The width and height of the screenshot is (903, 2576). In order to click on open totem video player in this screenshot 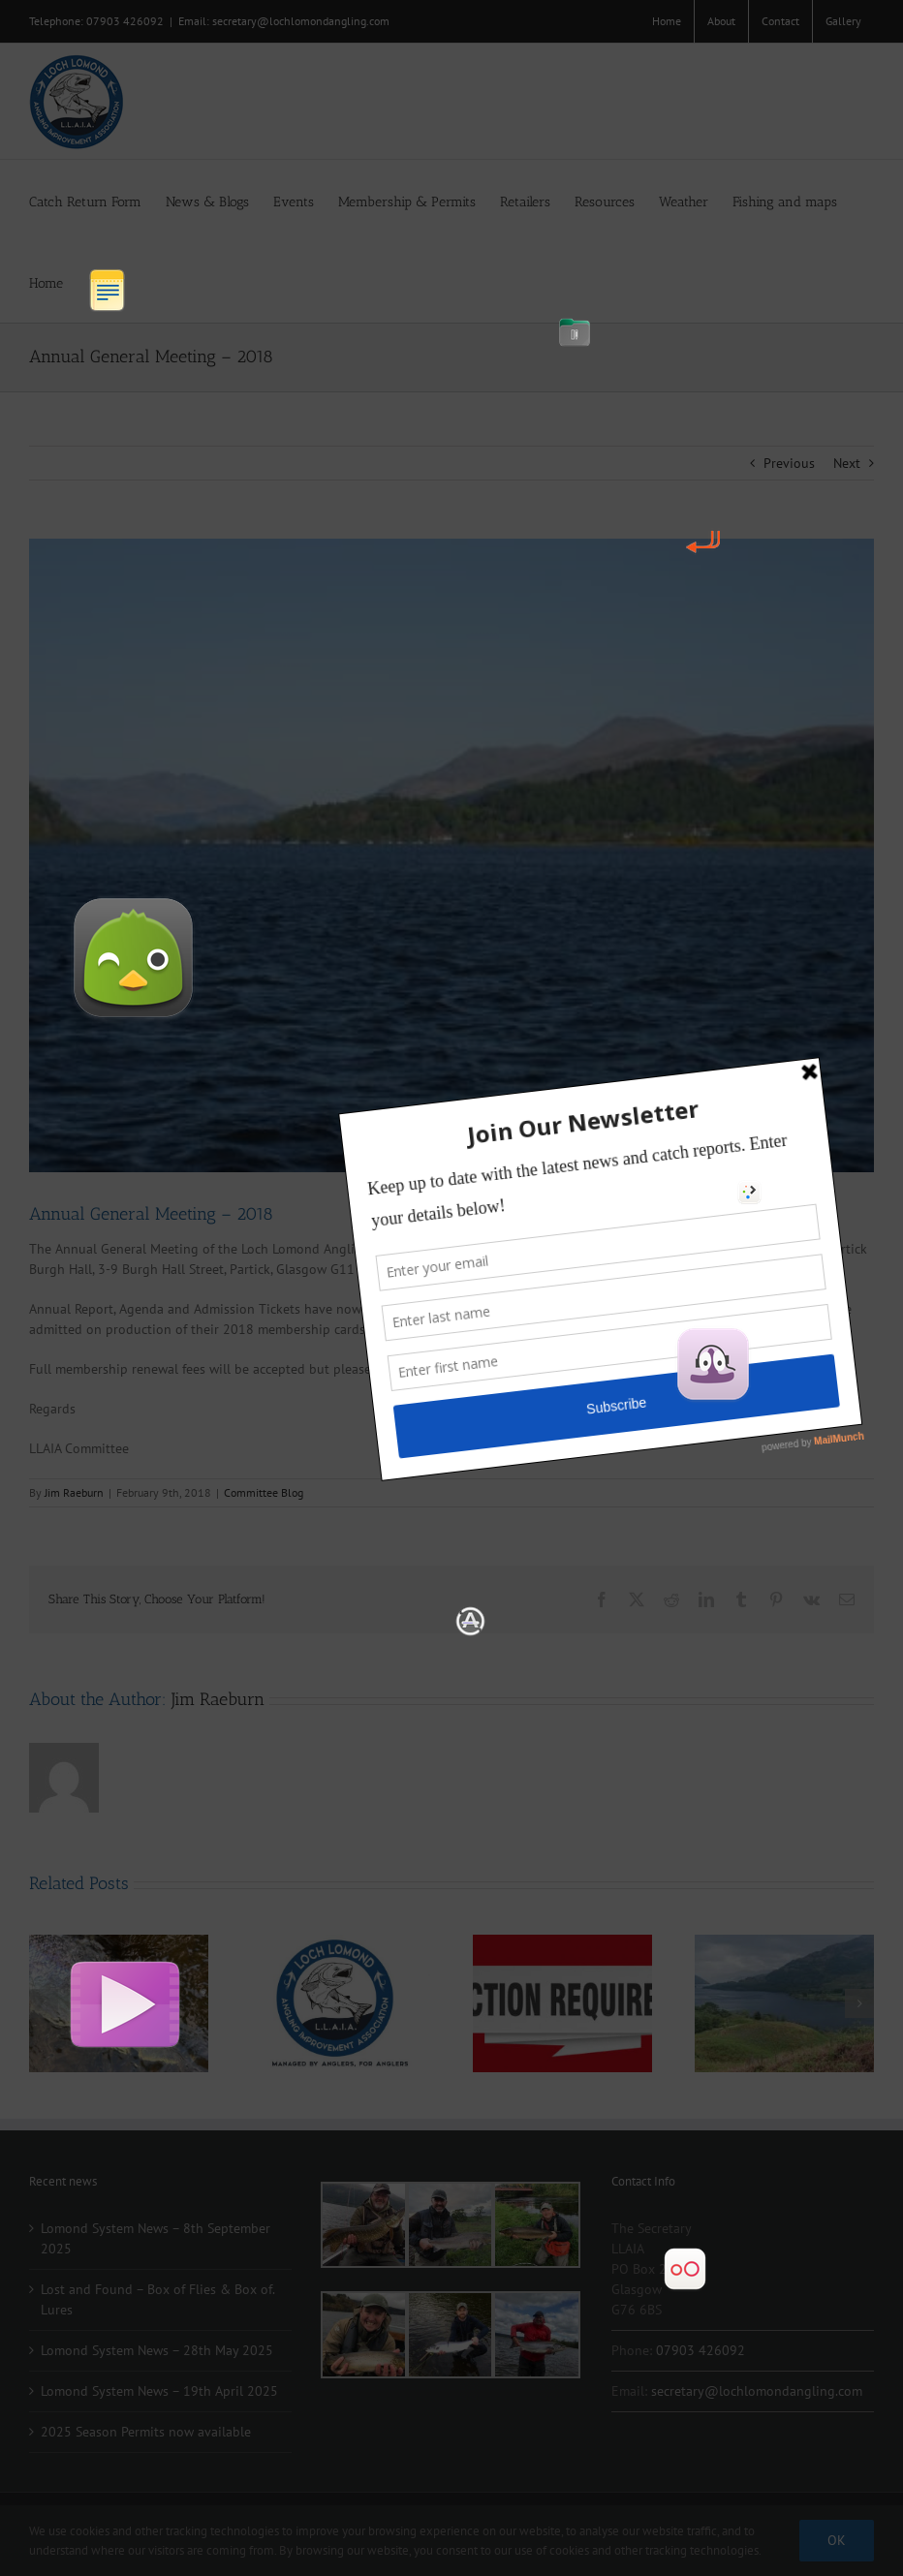, I will do `click(125, 2004)`.